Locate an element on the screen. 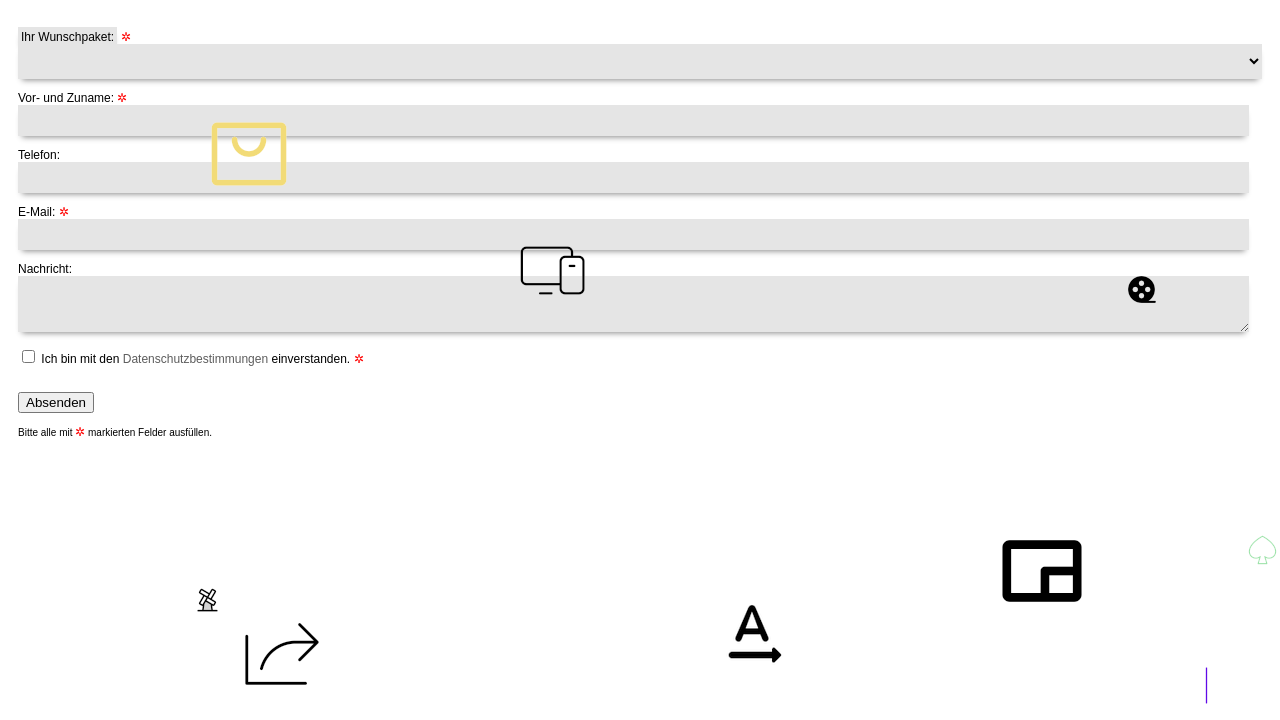  playing cards or card game category is located at coordinates (1262, 550).